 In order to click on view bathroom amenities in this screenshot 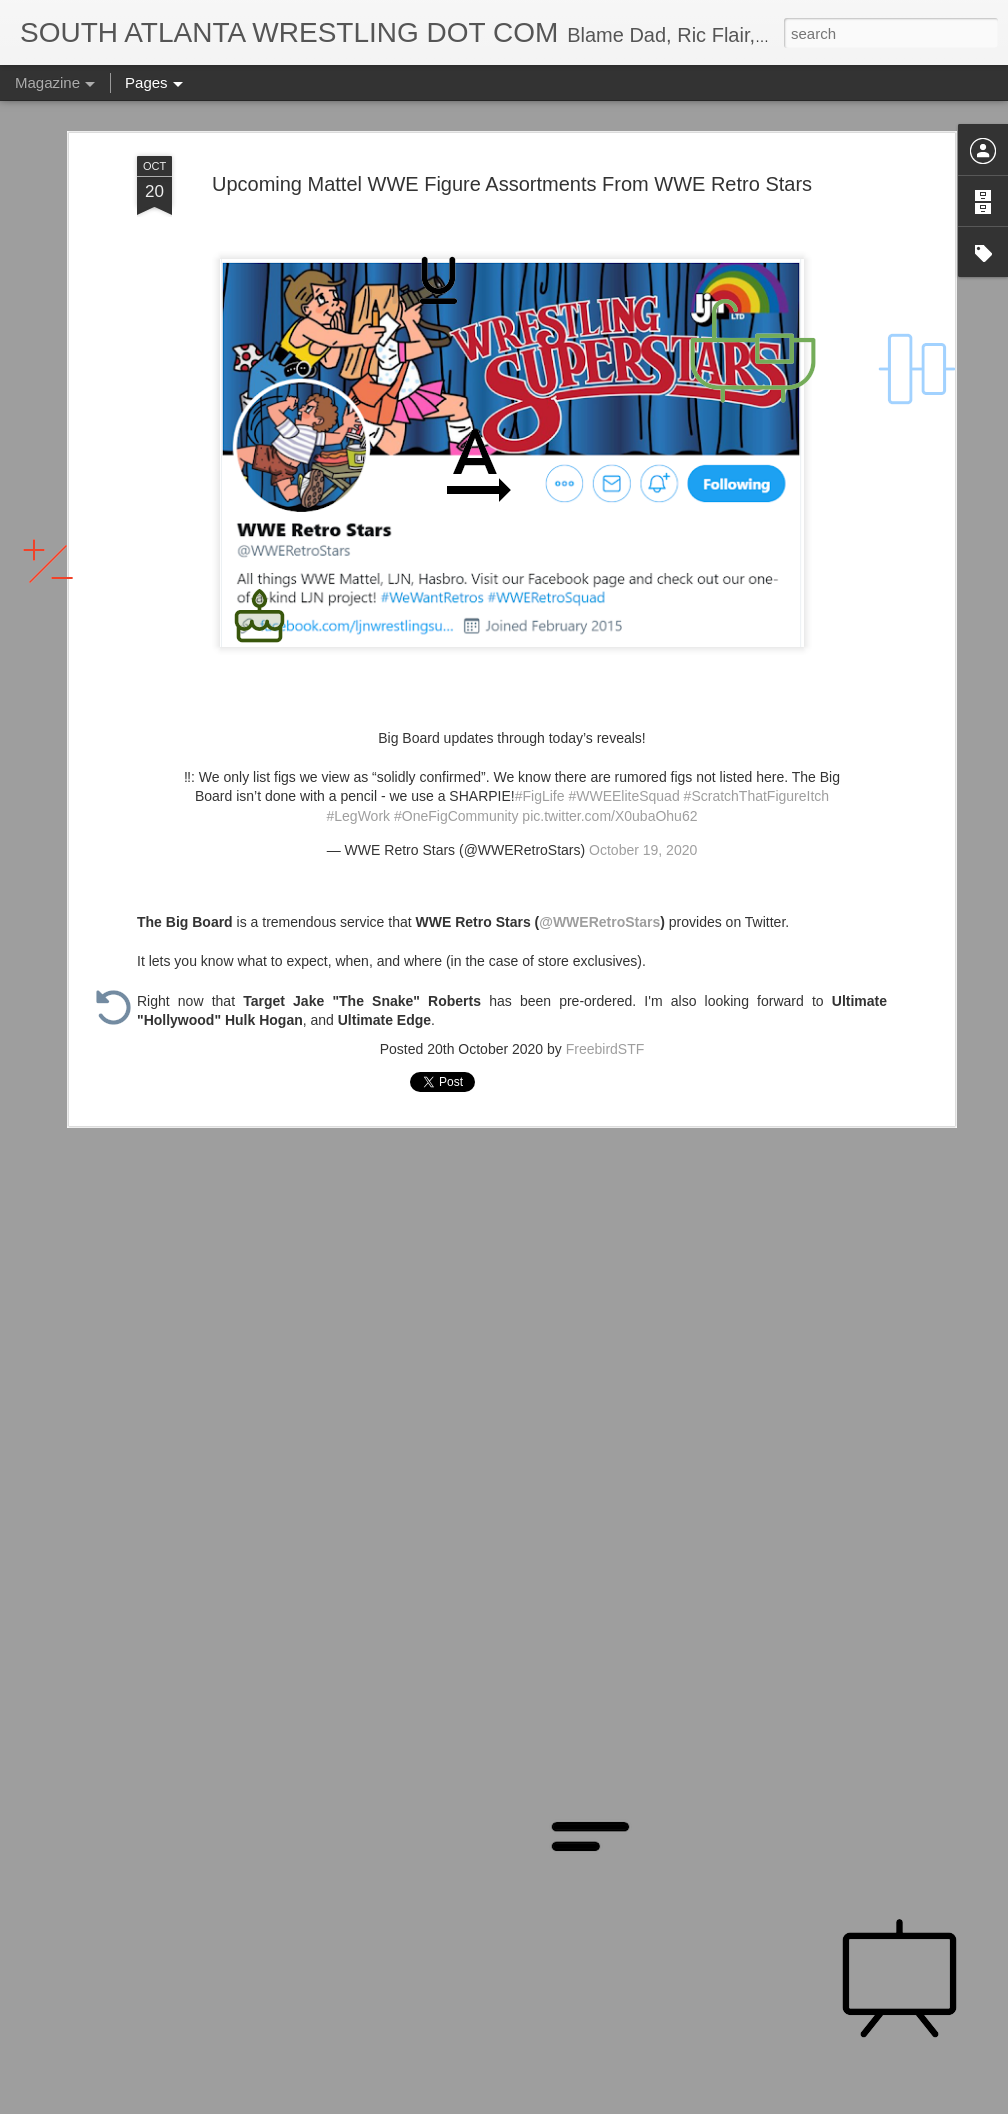, I will do `click(753, 353)`.